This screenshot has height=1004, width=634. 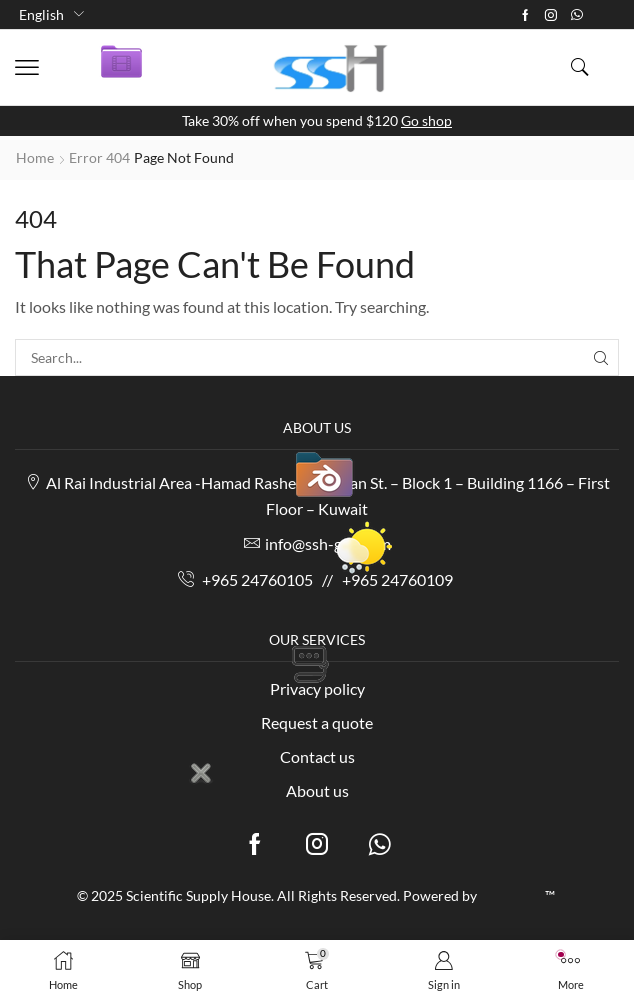 What do you see at coordinates (121, 61) in the screenshot?
I see `open your videos folder` at bounding box center [121, 61].